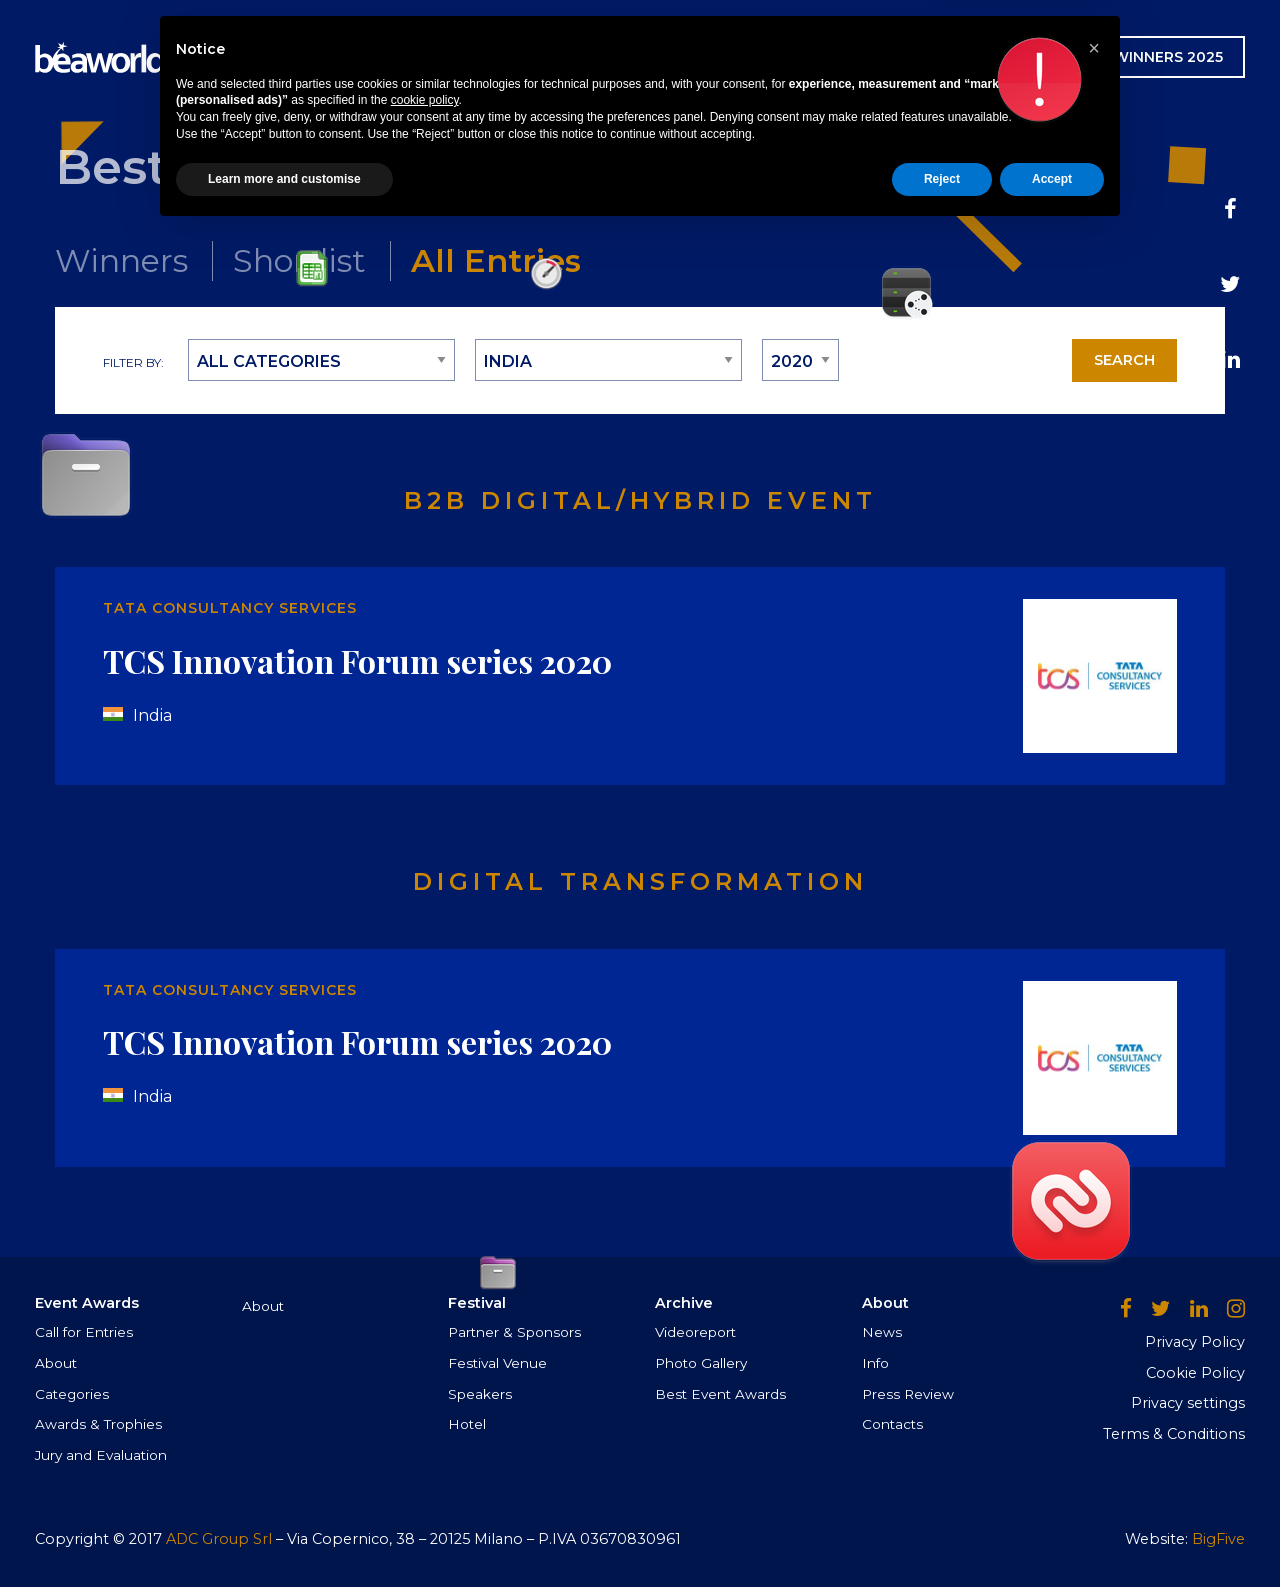  Describe the element at coordinates (86, 475) in the screenshot. I see `open the file manager application` at that location.